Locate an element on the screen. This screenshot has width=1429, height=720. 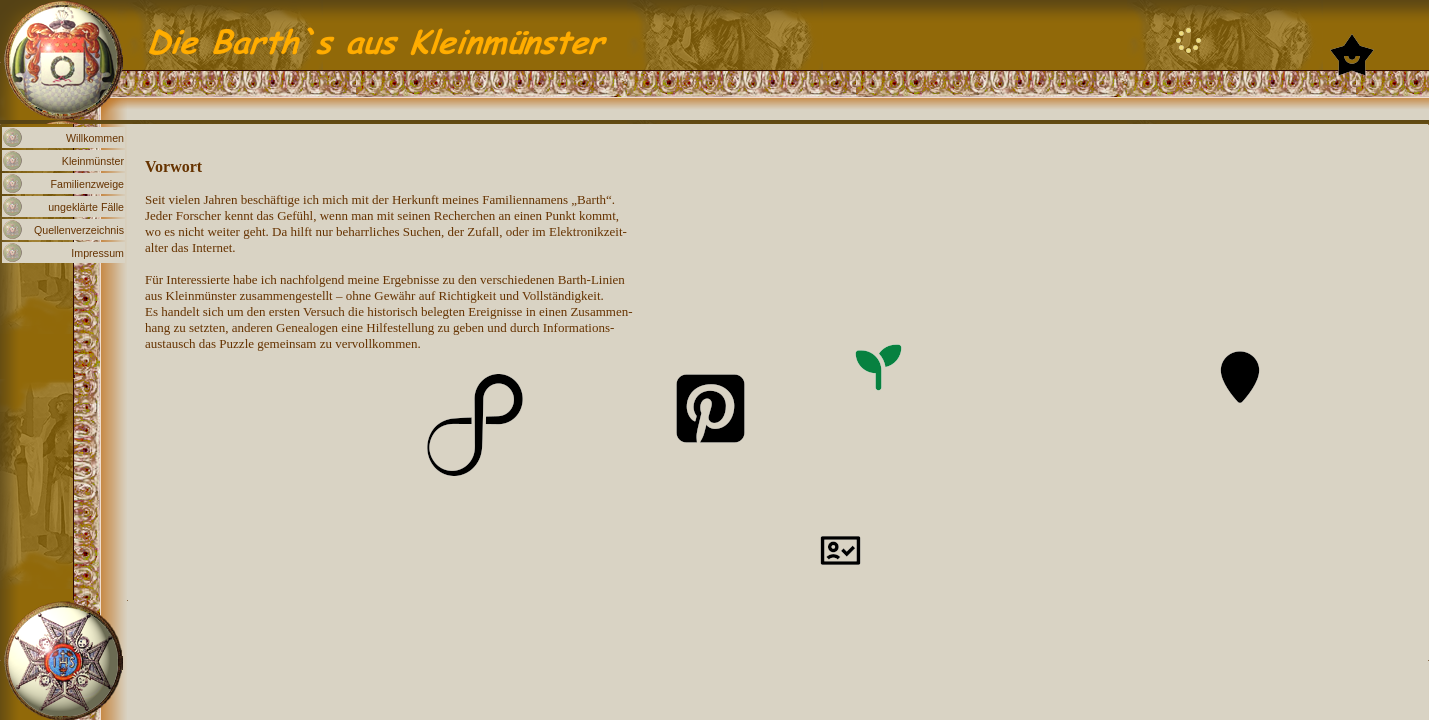
mark a location on the map is located at coordinates (1240, 377).